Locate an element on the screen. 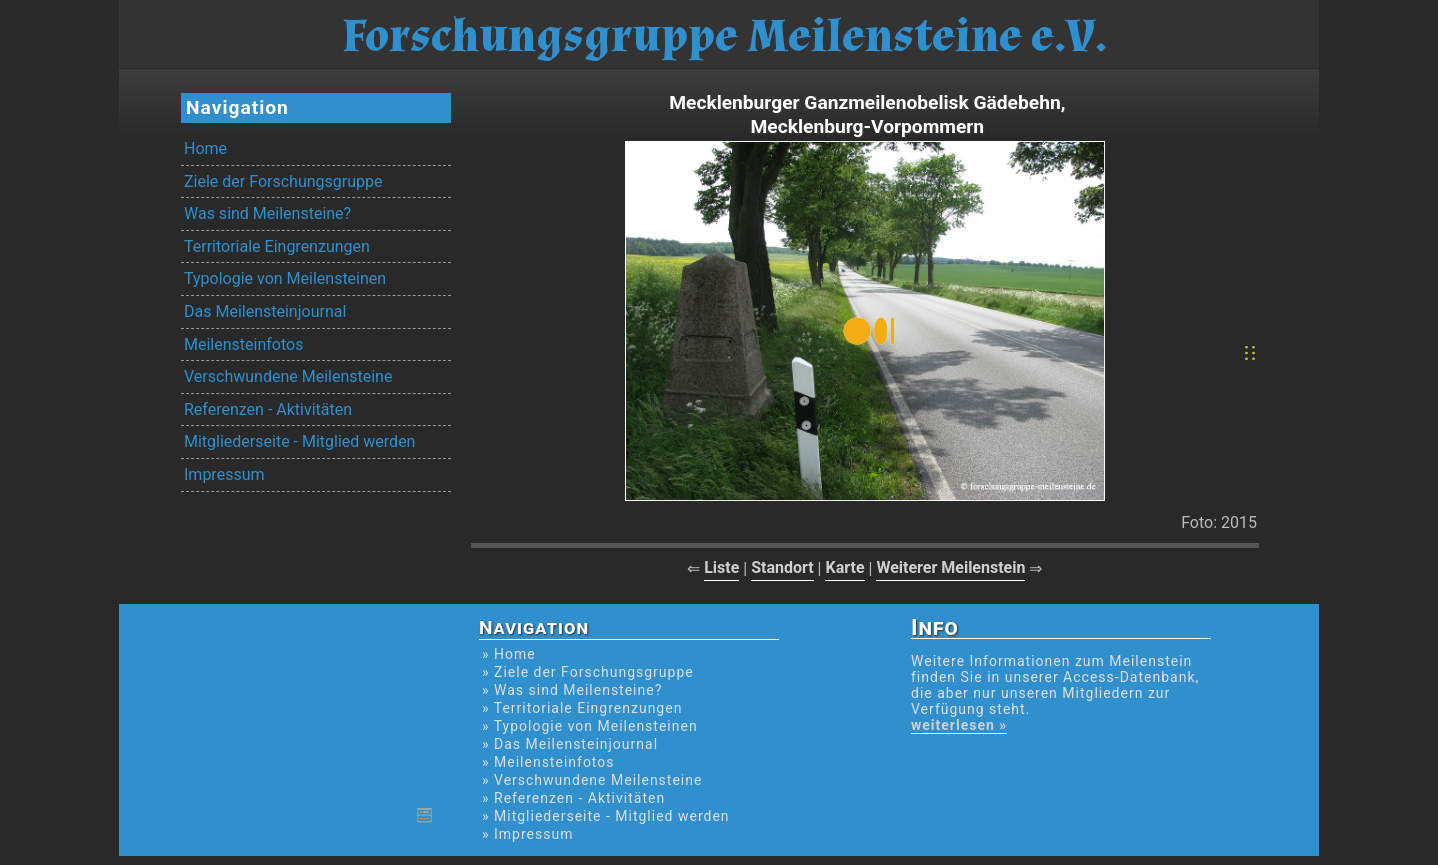  open the Medium app is located at coordinates (869, 331).